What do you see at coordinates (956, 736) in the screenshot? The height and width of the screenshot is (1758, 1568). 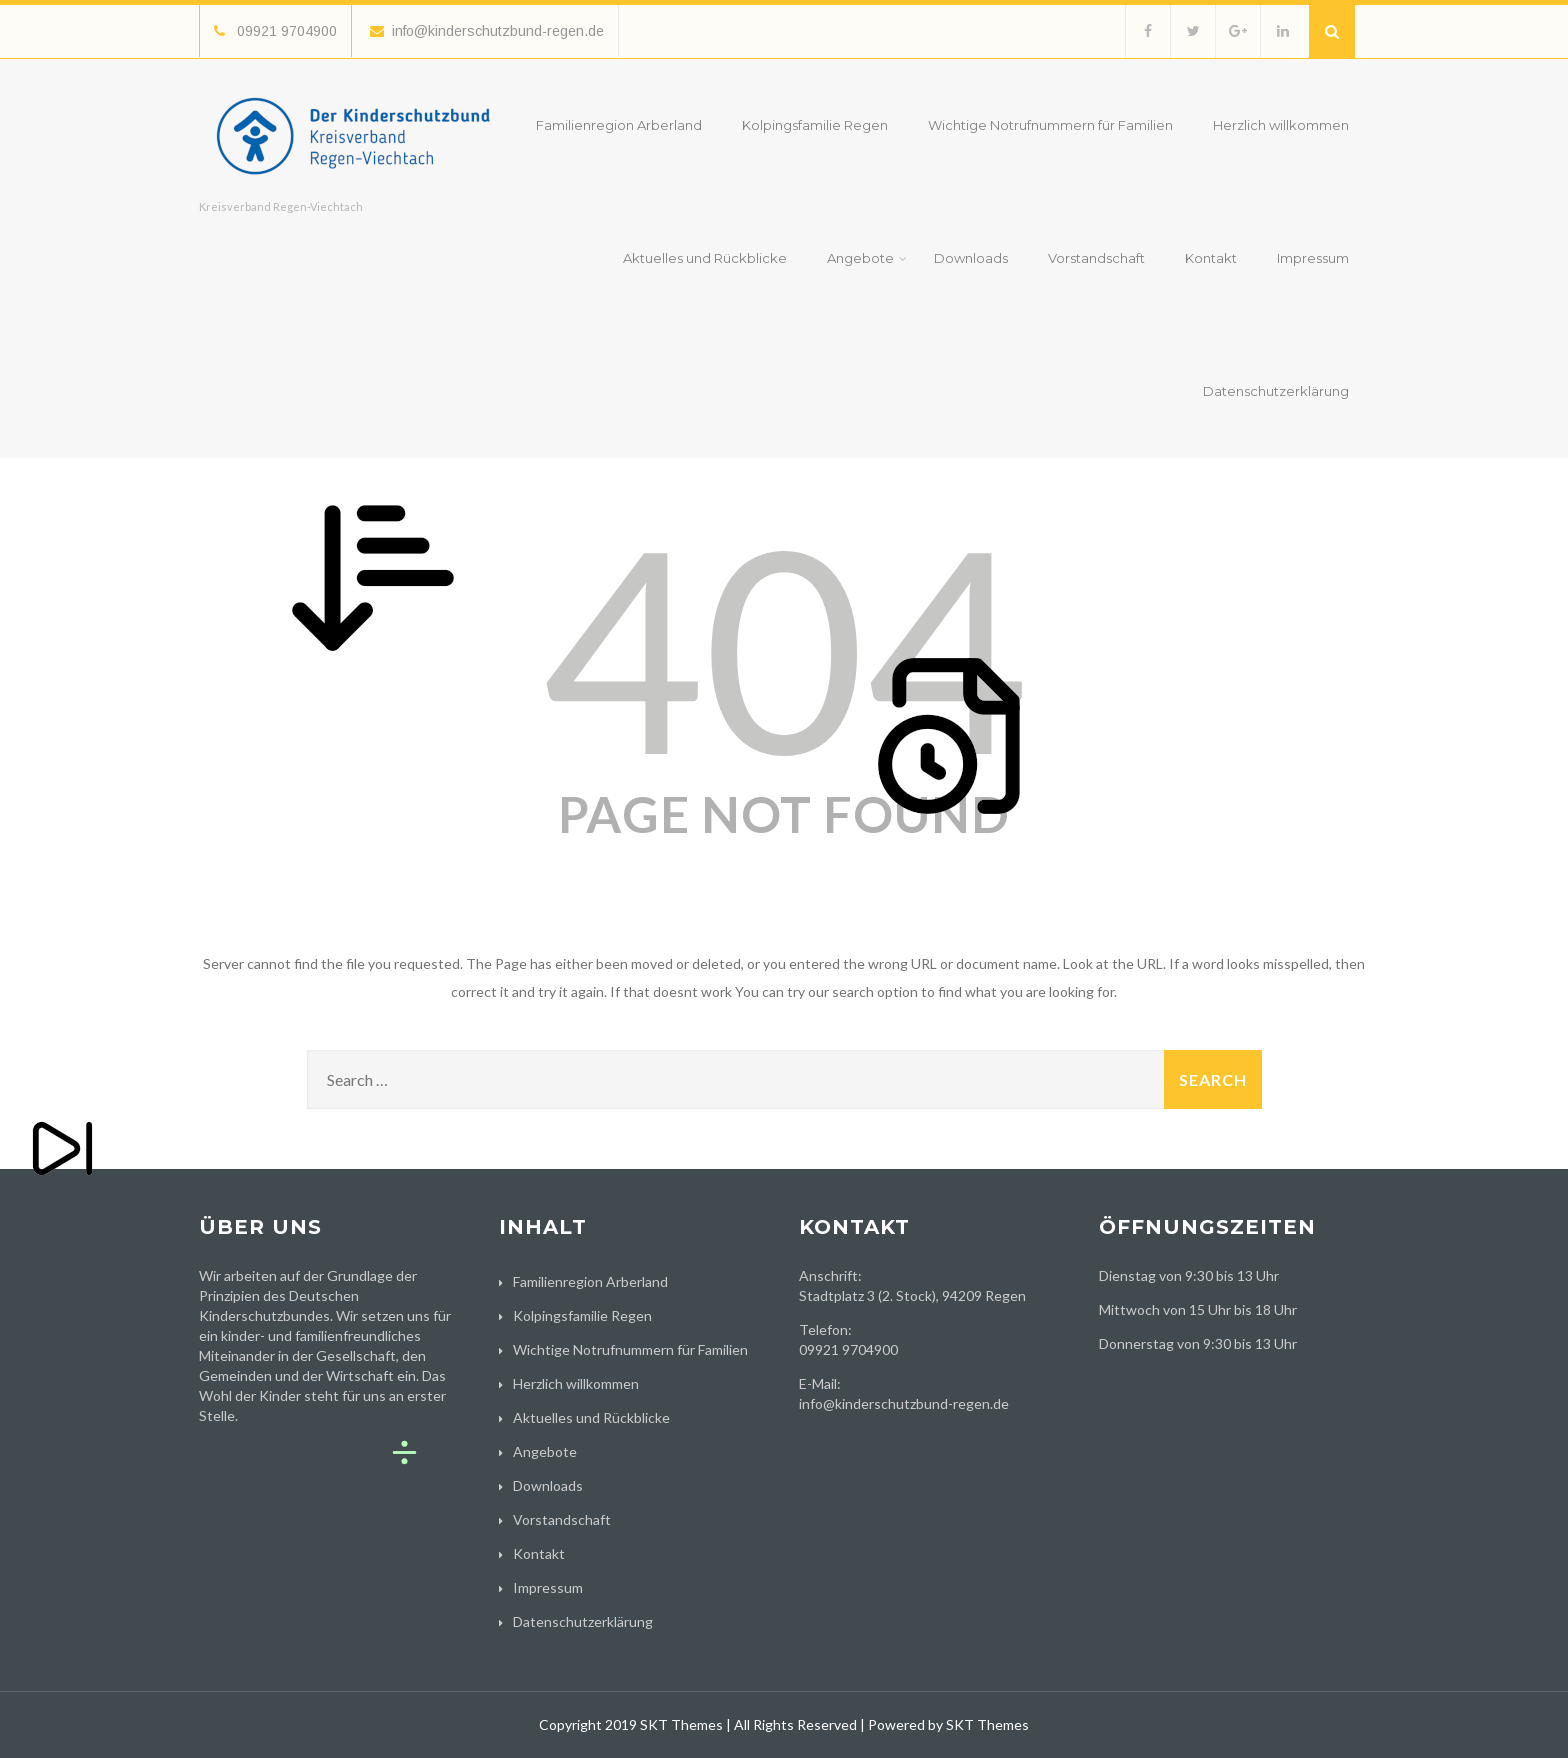 I see `view file history or recent changes` at bounding box center [956, 736].